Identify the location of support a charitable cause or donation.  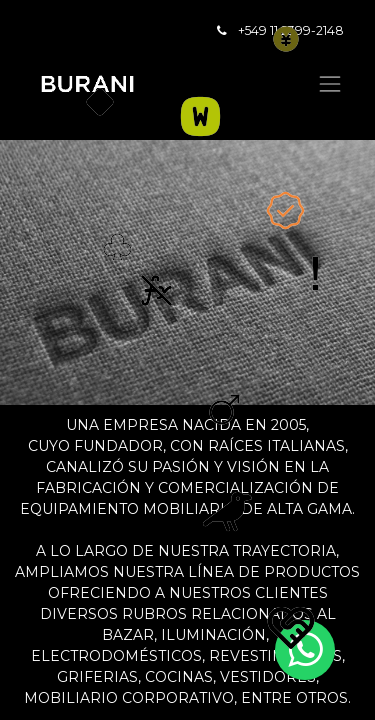
(291, 628).